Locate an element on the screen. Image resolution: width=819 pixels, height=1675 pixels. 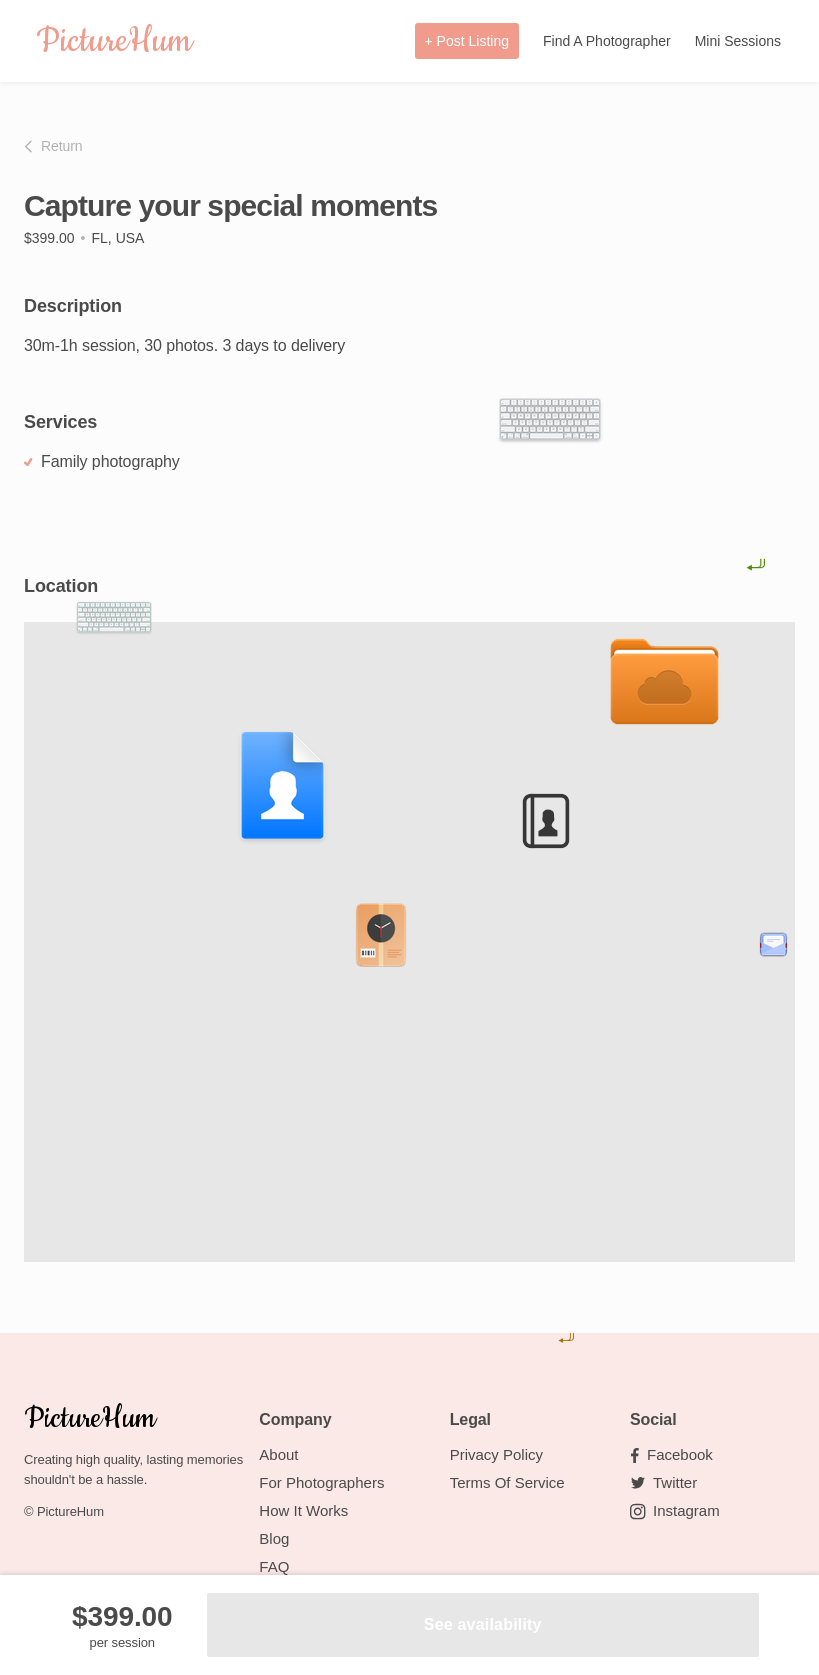
reply to all recipients in an email thread is located at coordinates (566, 1337).